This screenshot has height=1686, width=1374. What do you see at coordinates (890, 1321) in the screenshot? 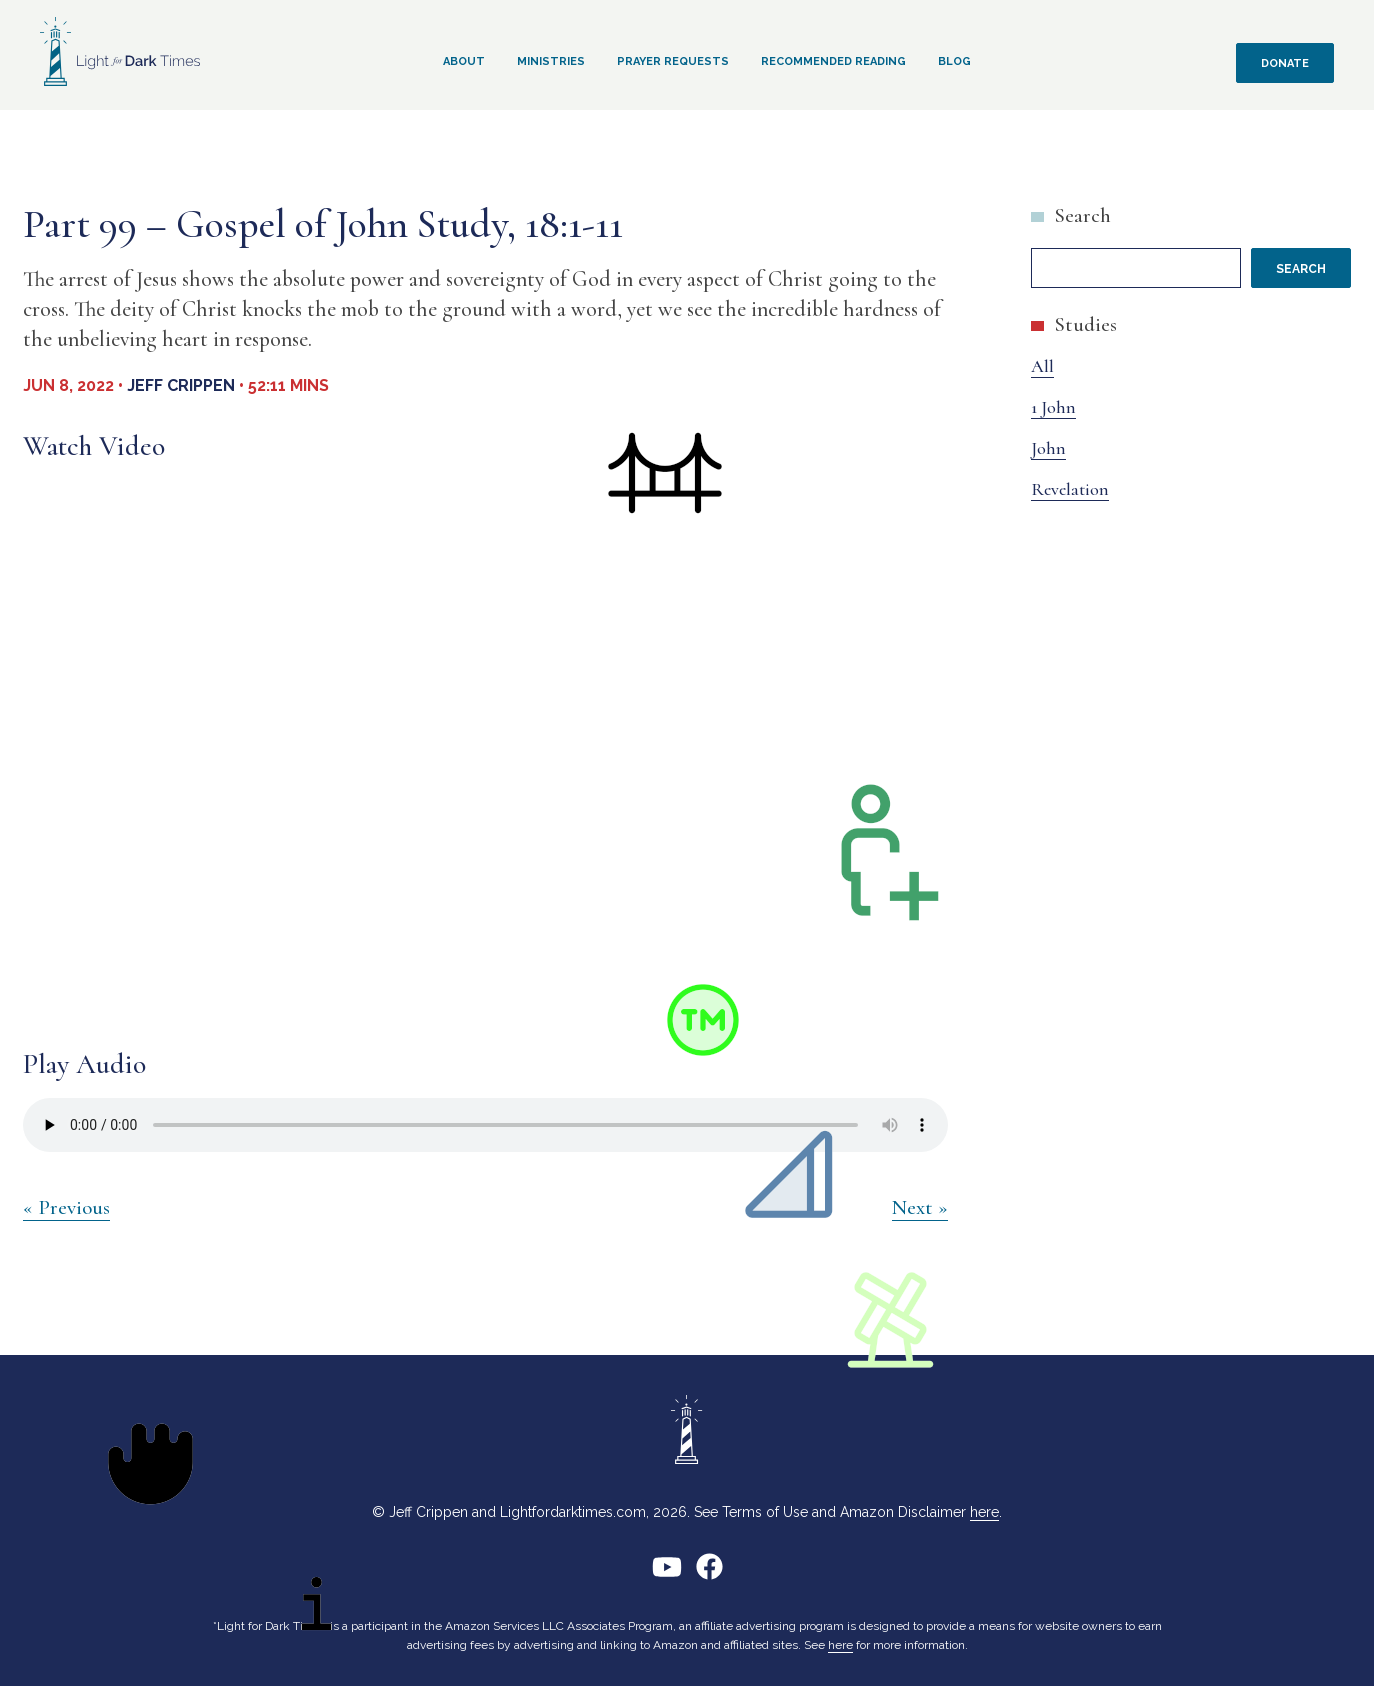
I see `indicates wind or renewable energy settings` at bounding box center [890, 1321].